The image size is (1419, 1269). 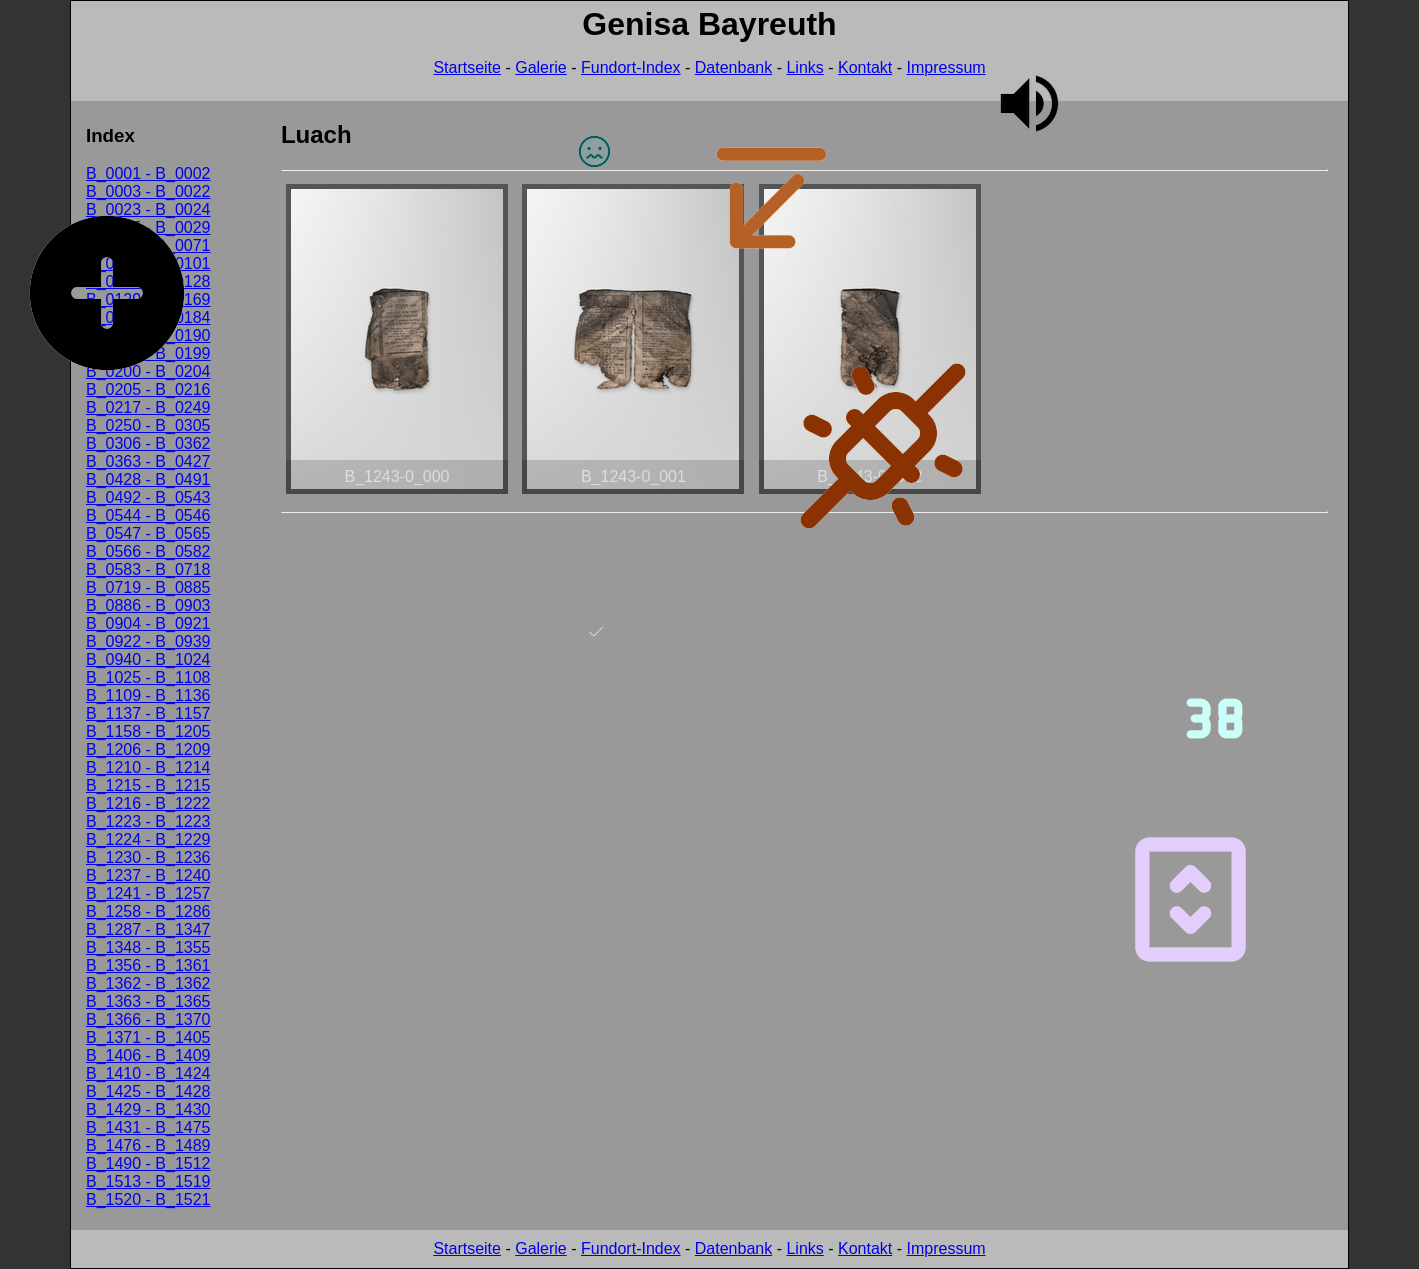 What do you see at coordinates (1190, 899) in the screenshot?
I see `access elevator controls or floor selection` at bounding box center [1190, 899].